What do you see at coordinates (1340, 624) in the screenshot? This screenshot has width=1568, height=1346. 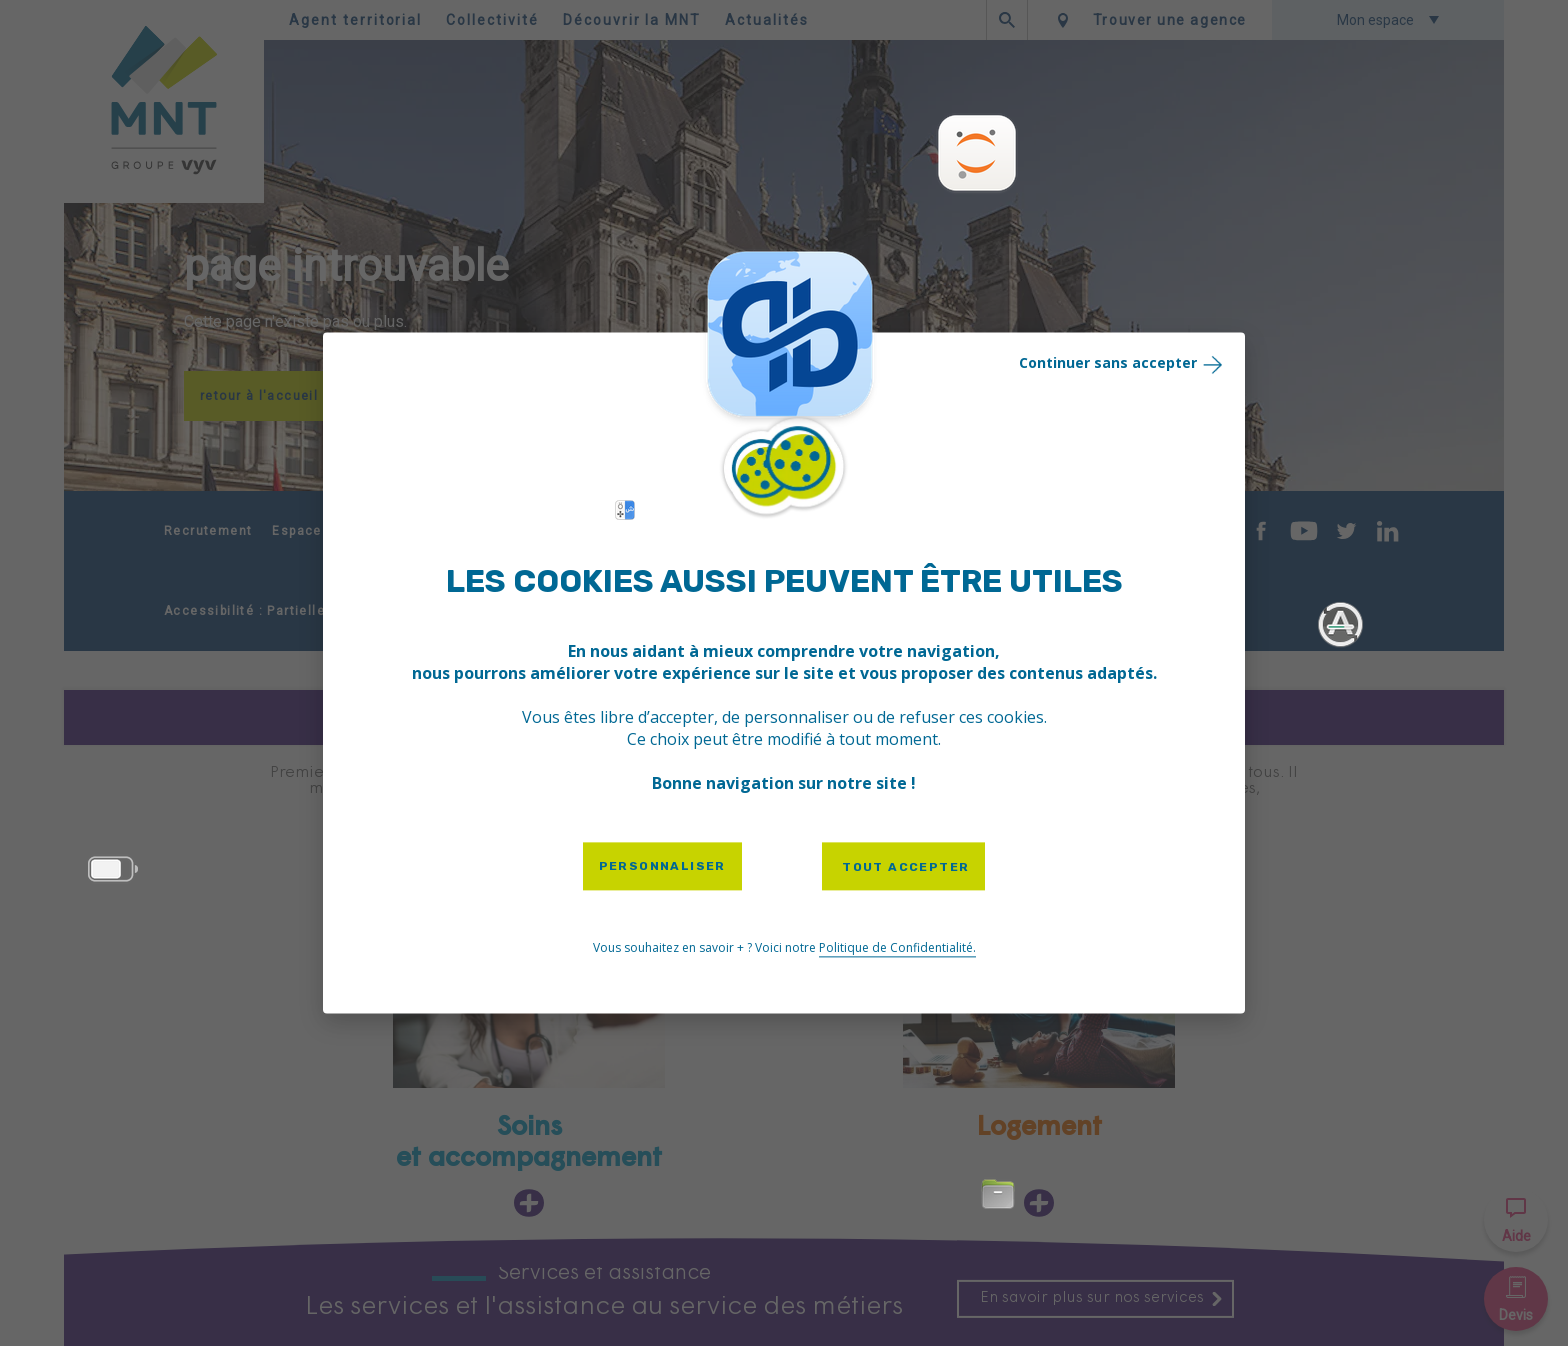 I see `open the software update manager` at bounding box center [1340, 624].